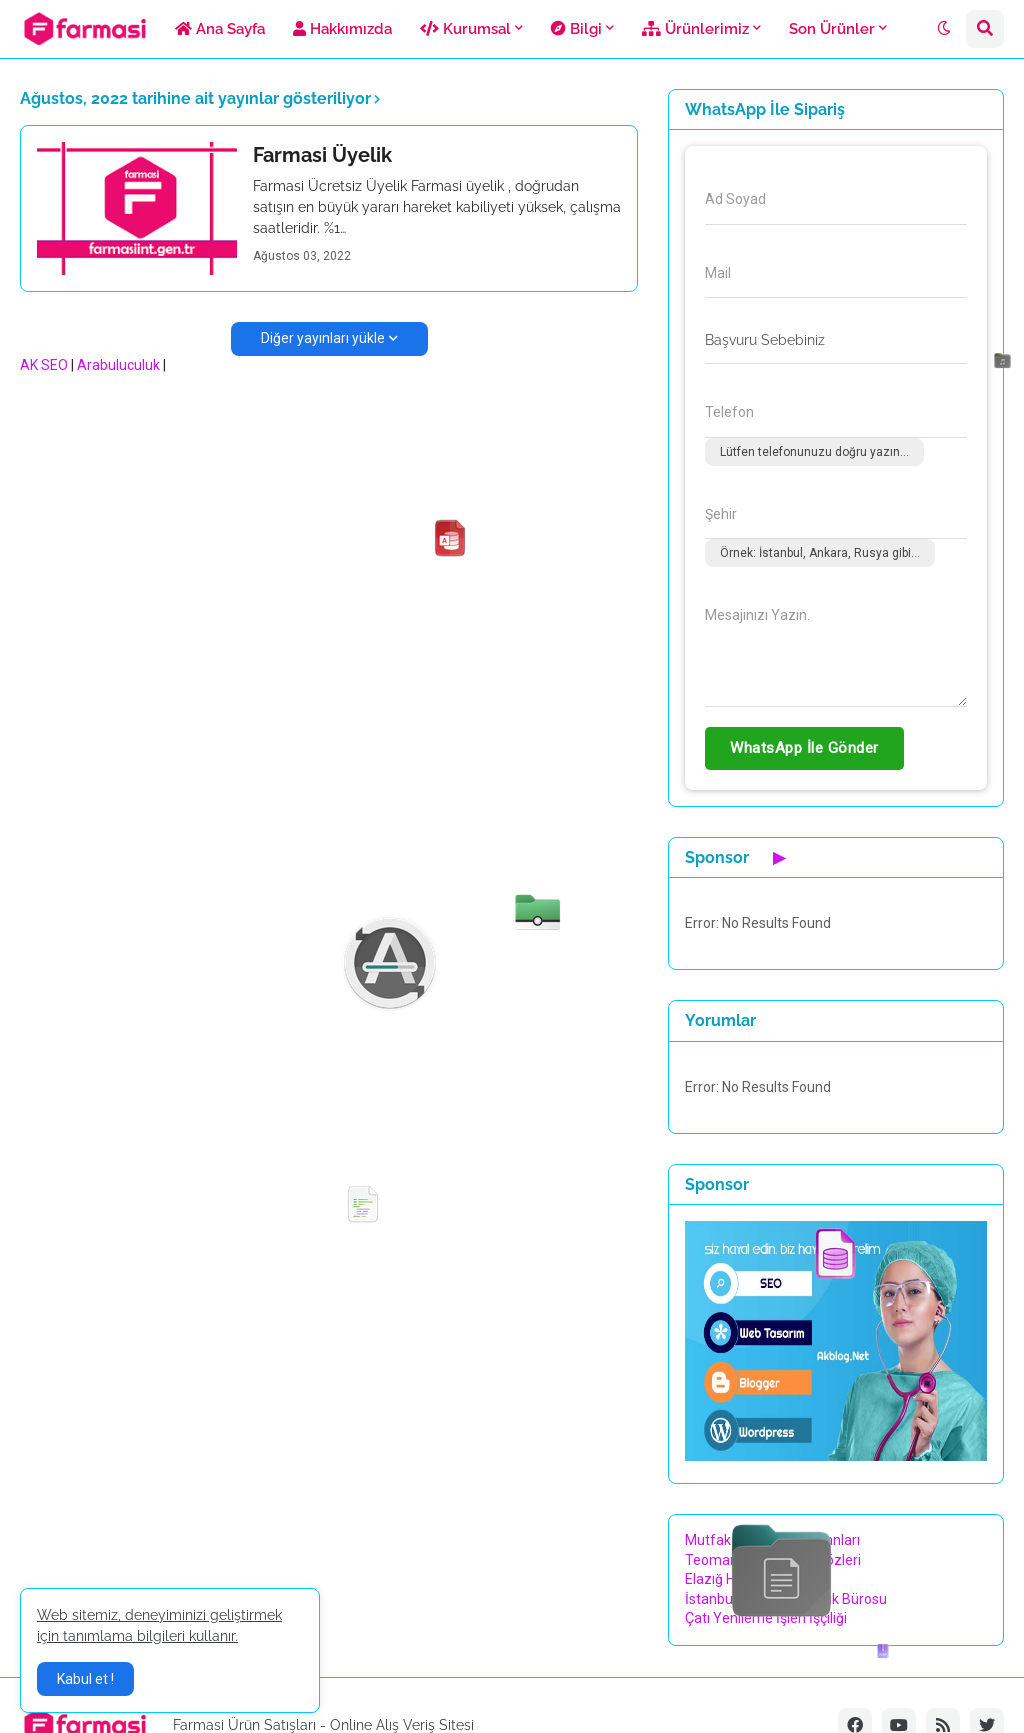 The height and width of the screenshot is (1733, 1024). What do you see at coordinates (1002, 360) in the screenshot?
I see `open your music folder` at bounding box center [1002, 360].